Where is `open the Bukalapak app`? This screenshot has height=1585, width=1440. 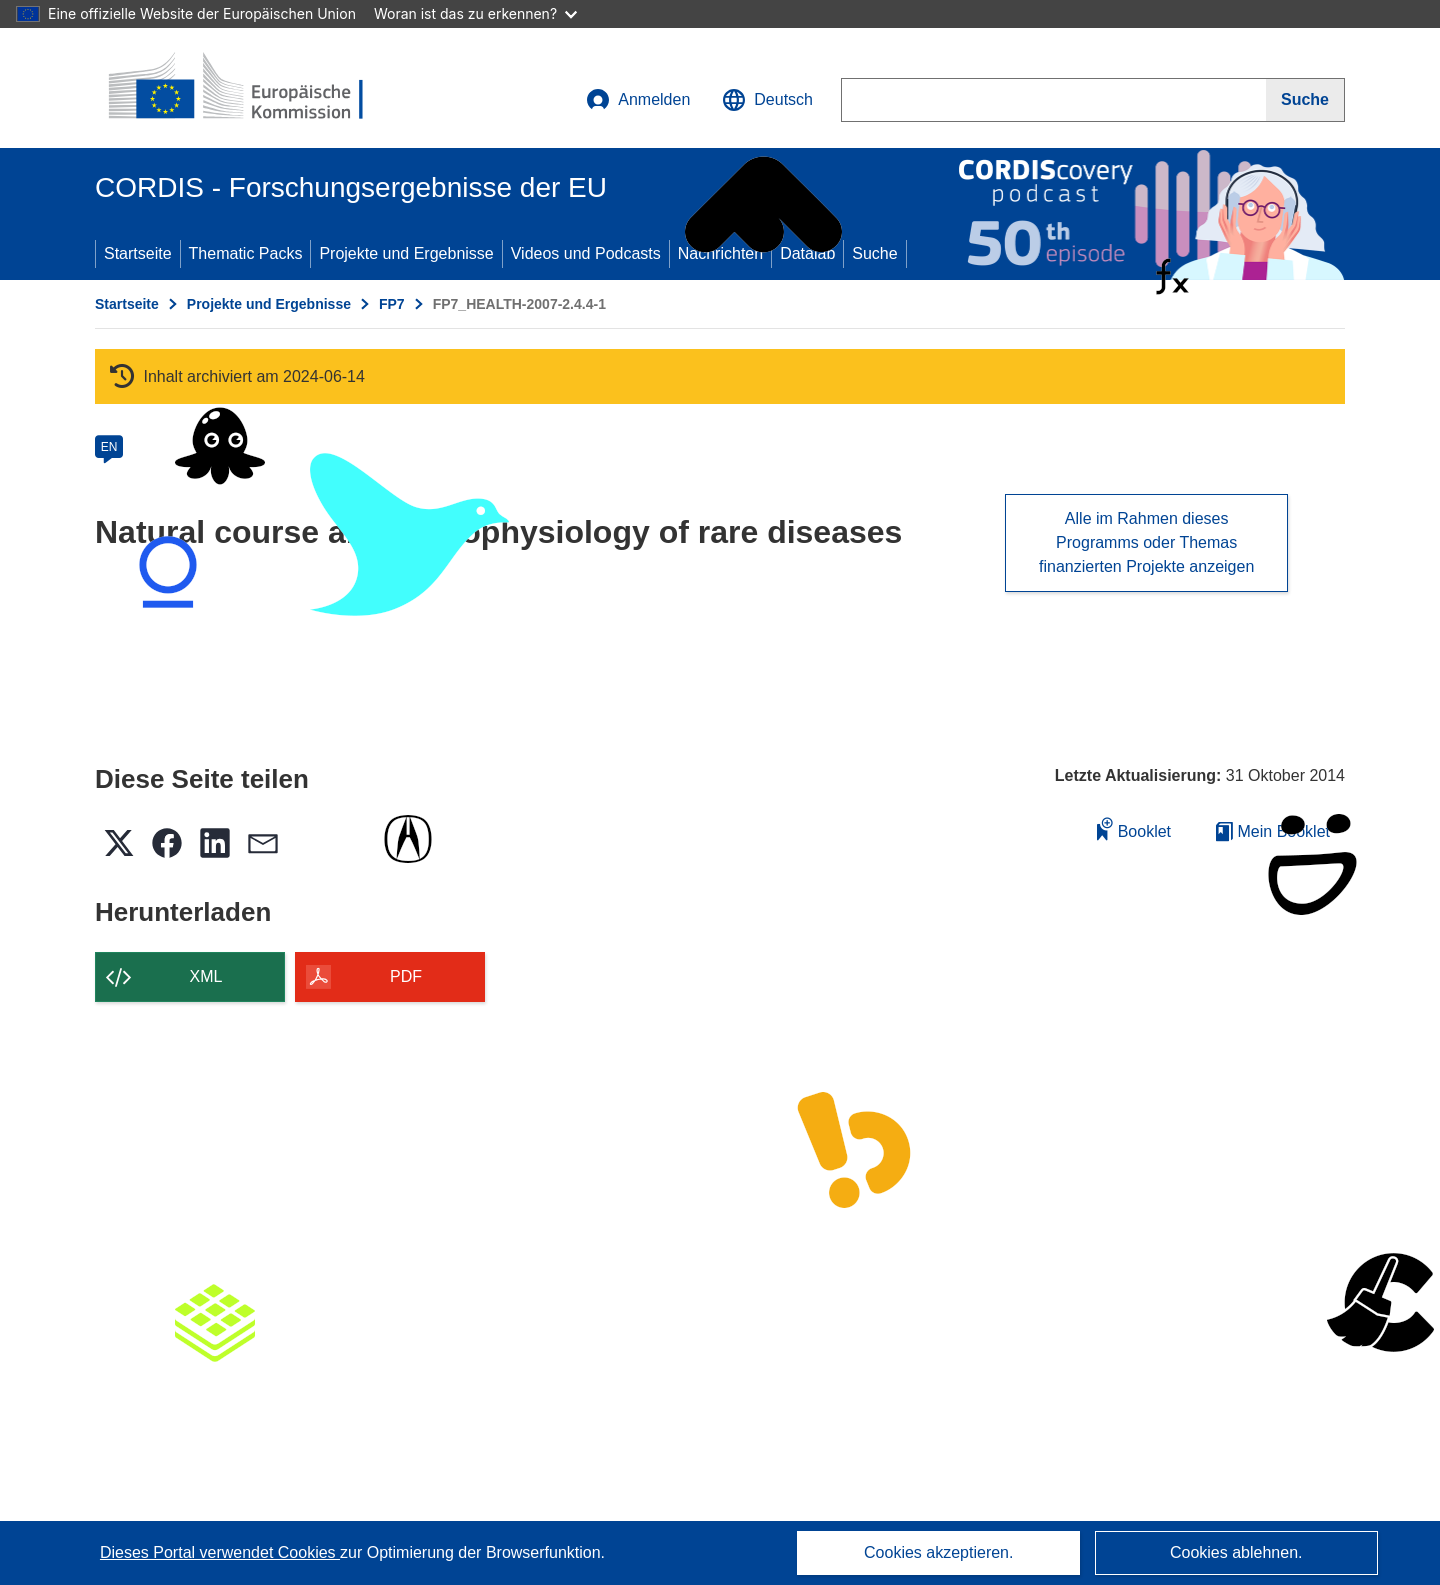 open the Bukalapak app is located at coordinates (854, 1150).